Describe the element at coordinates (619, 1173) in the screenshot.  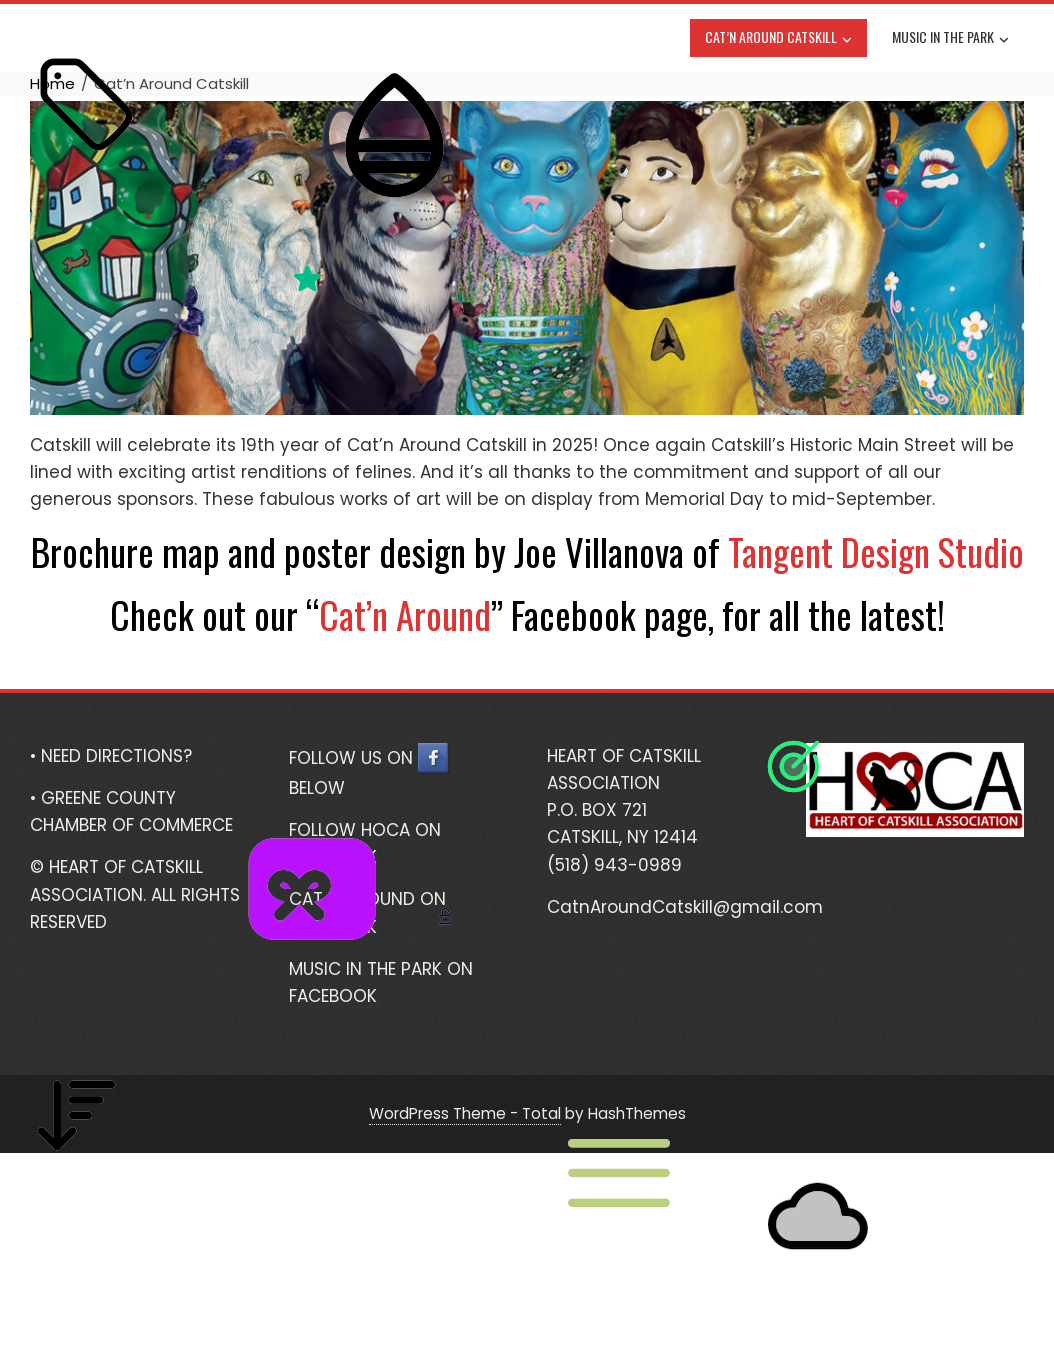
I see `open navigation menu` at that location.